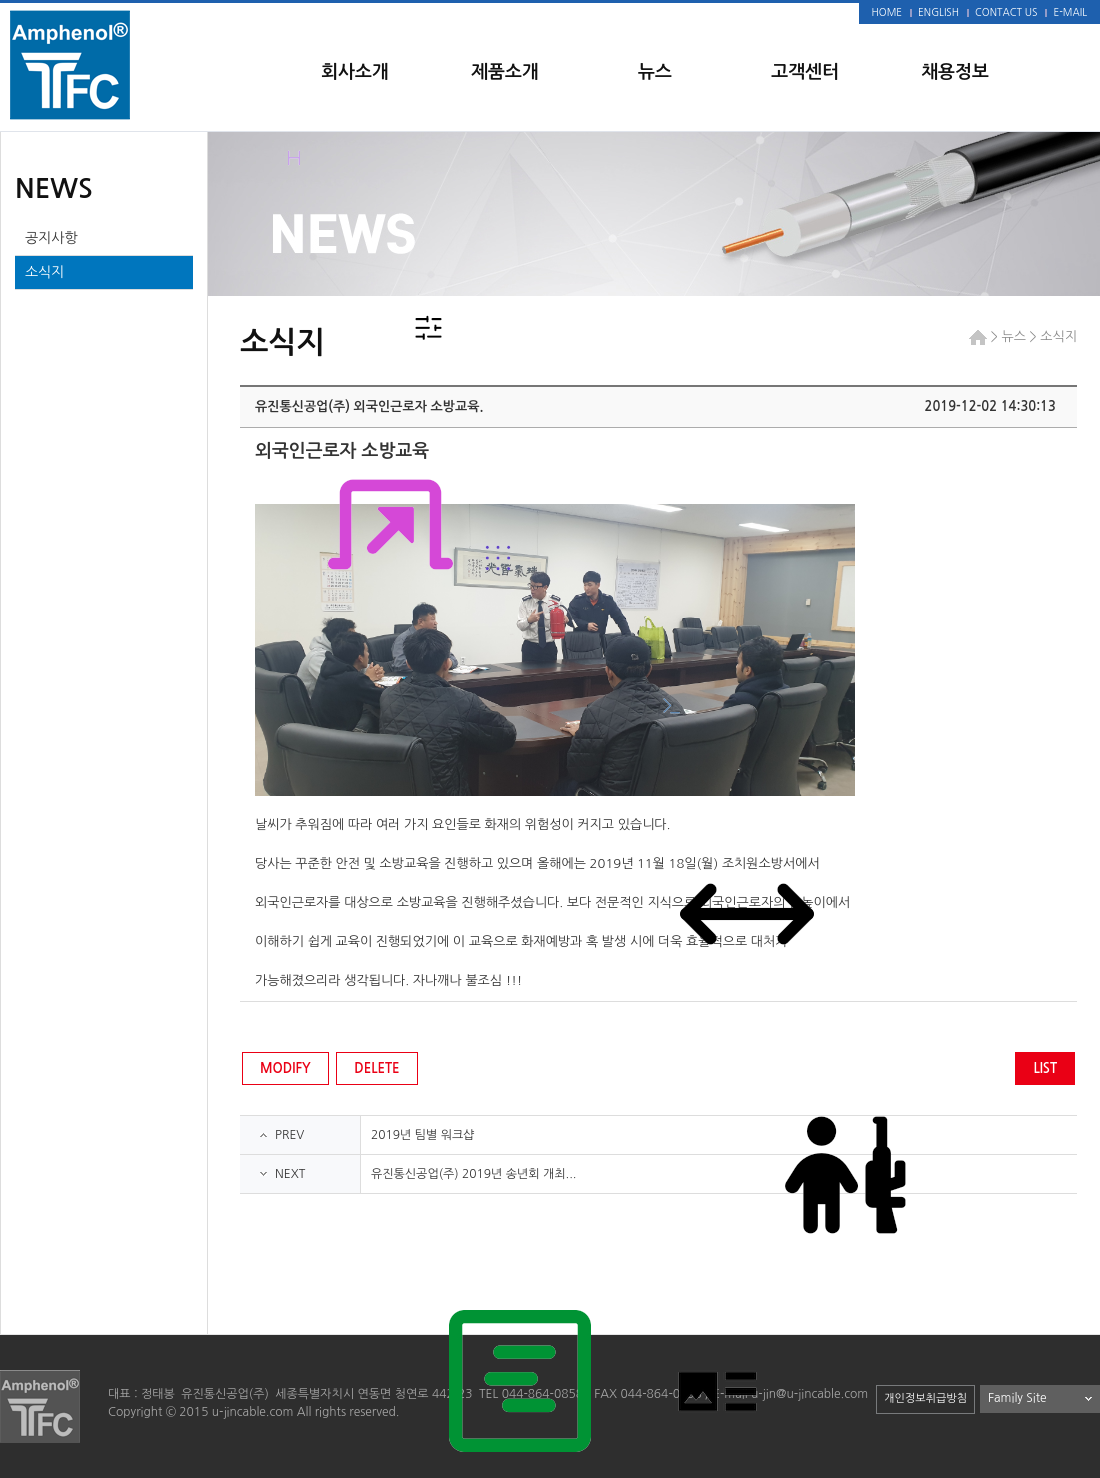  What do you see at coordinates (520, 1381) in the screenshot?
I see `view project roadmap` at bounding box center [520, 1381].